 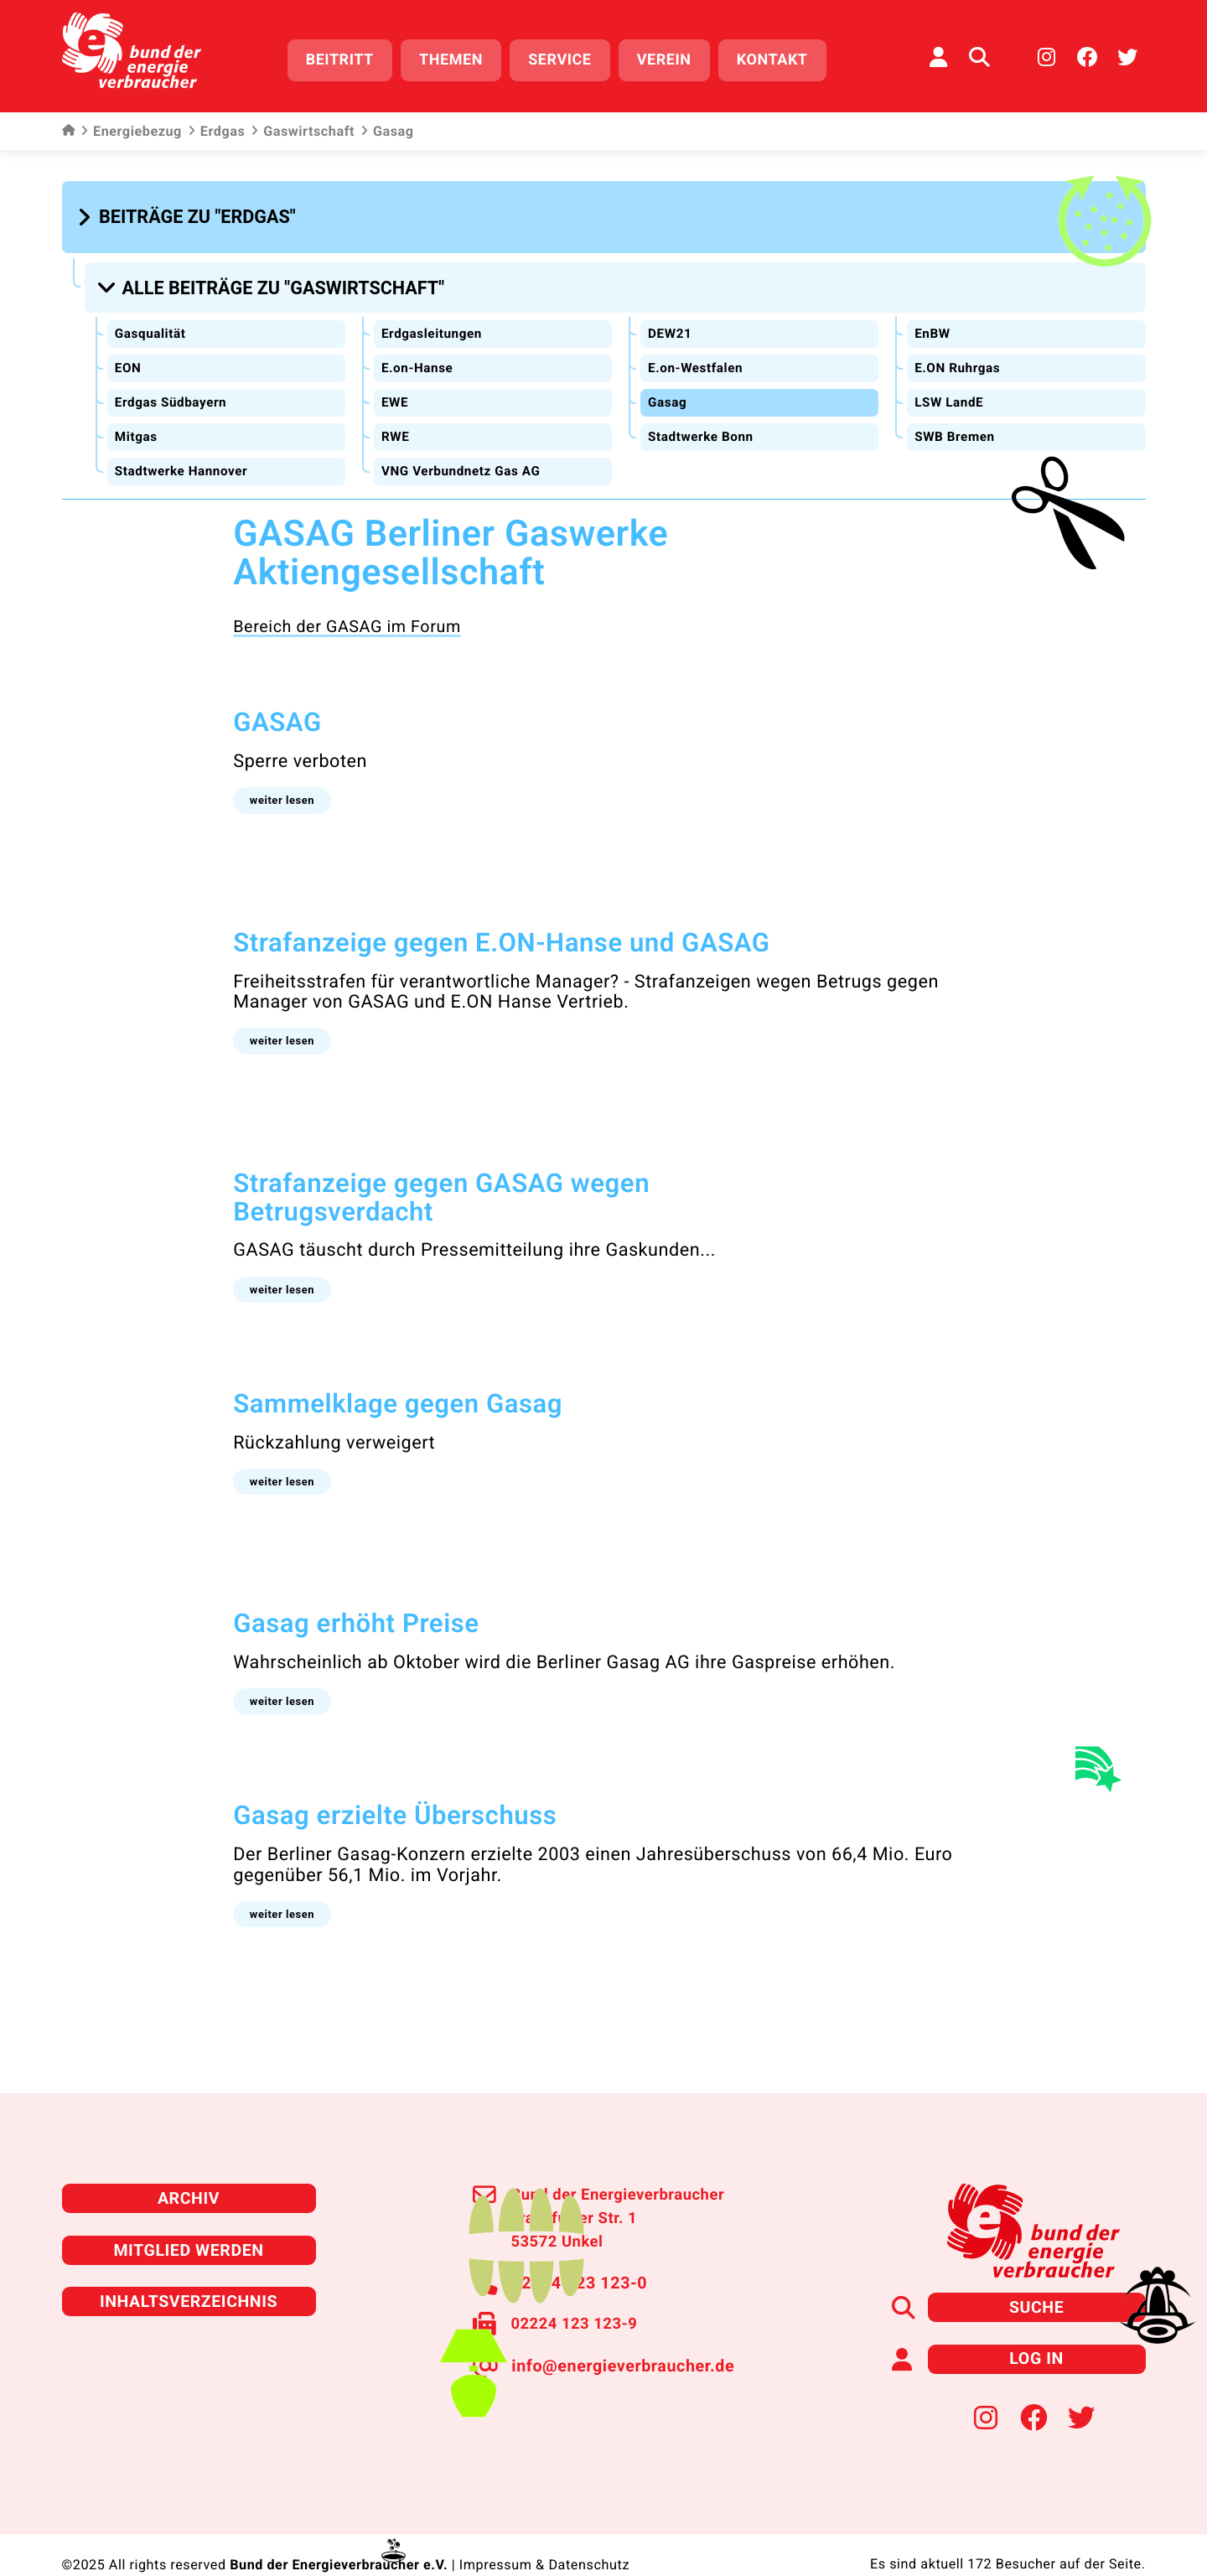 I want to click on toggle bedside lamp or night light, so click(x=474, y=2373).